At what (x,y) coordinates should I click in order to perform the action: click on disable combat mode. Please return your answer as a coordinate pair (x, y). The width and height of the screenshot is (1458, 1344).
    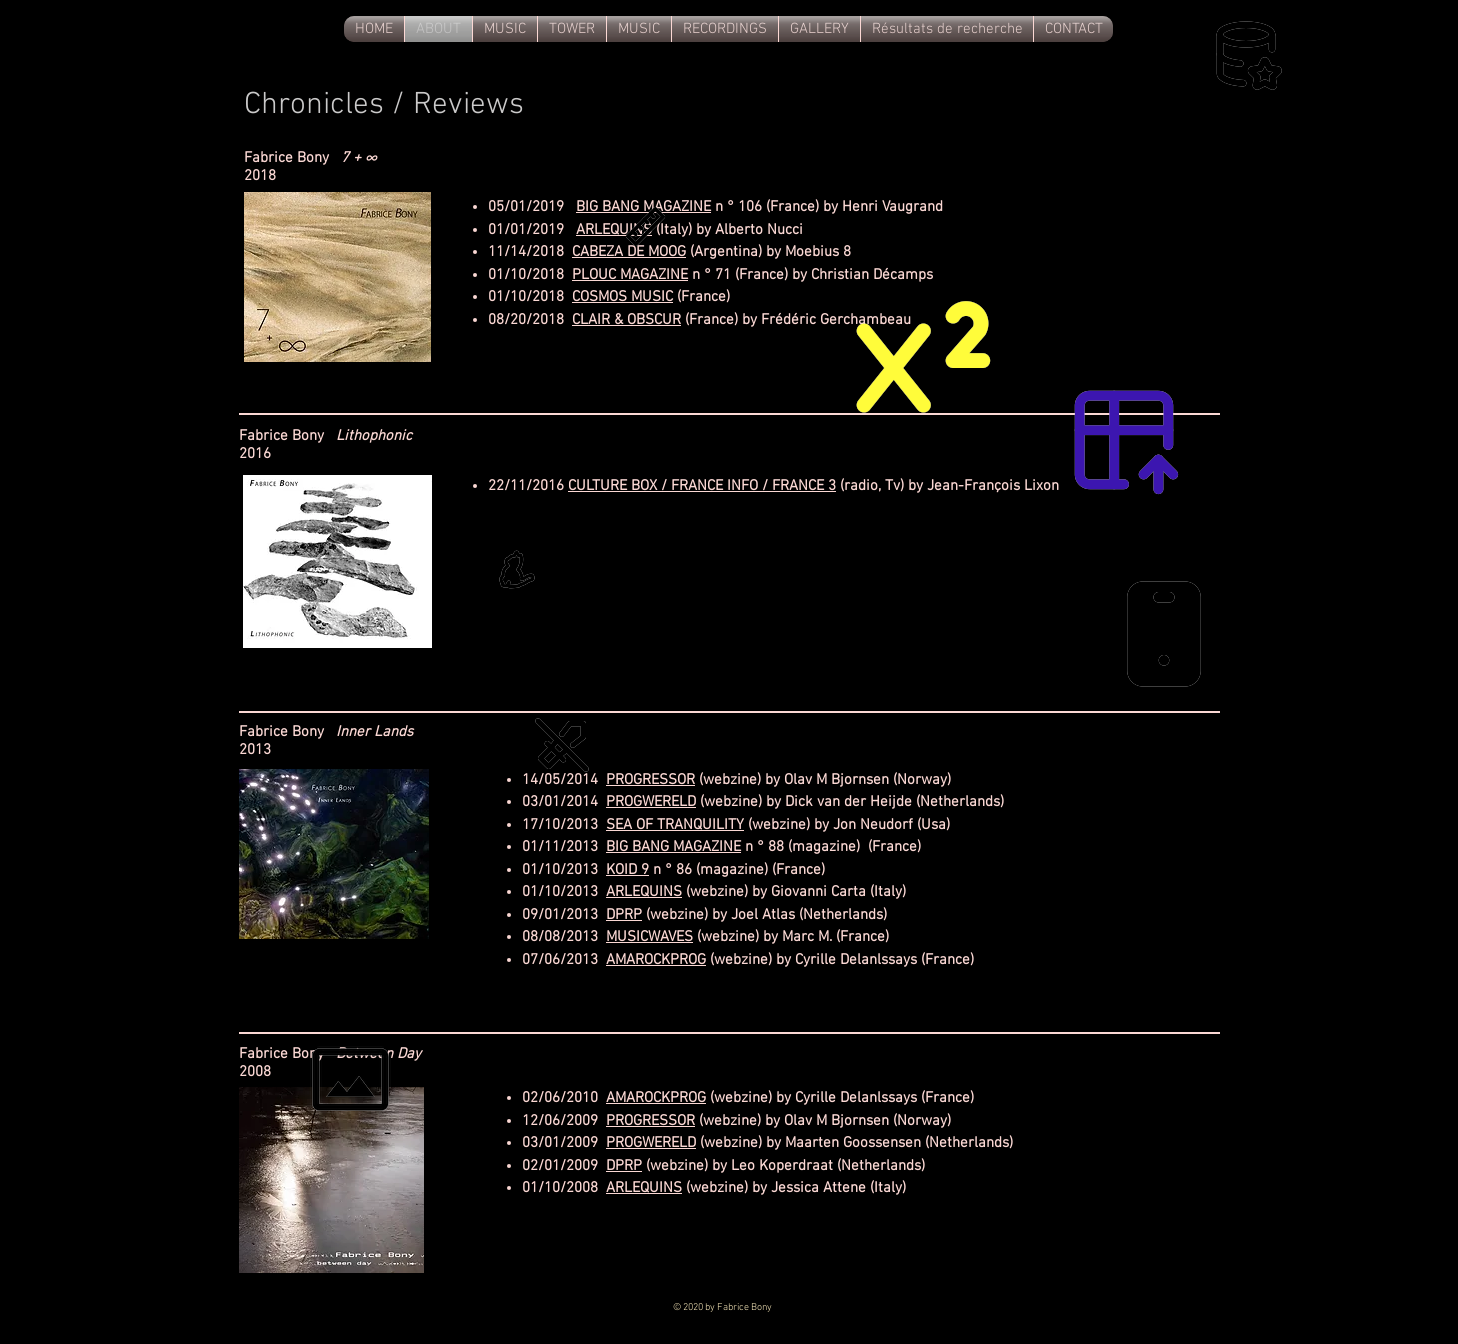
    Looking at the image, I should click on (562, 745).